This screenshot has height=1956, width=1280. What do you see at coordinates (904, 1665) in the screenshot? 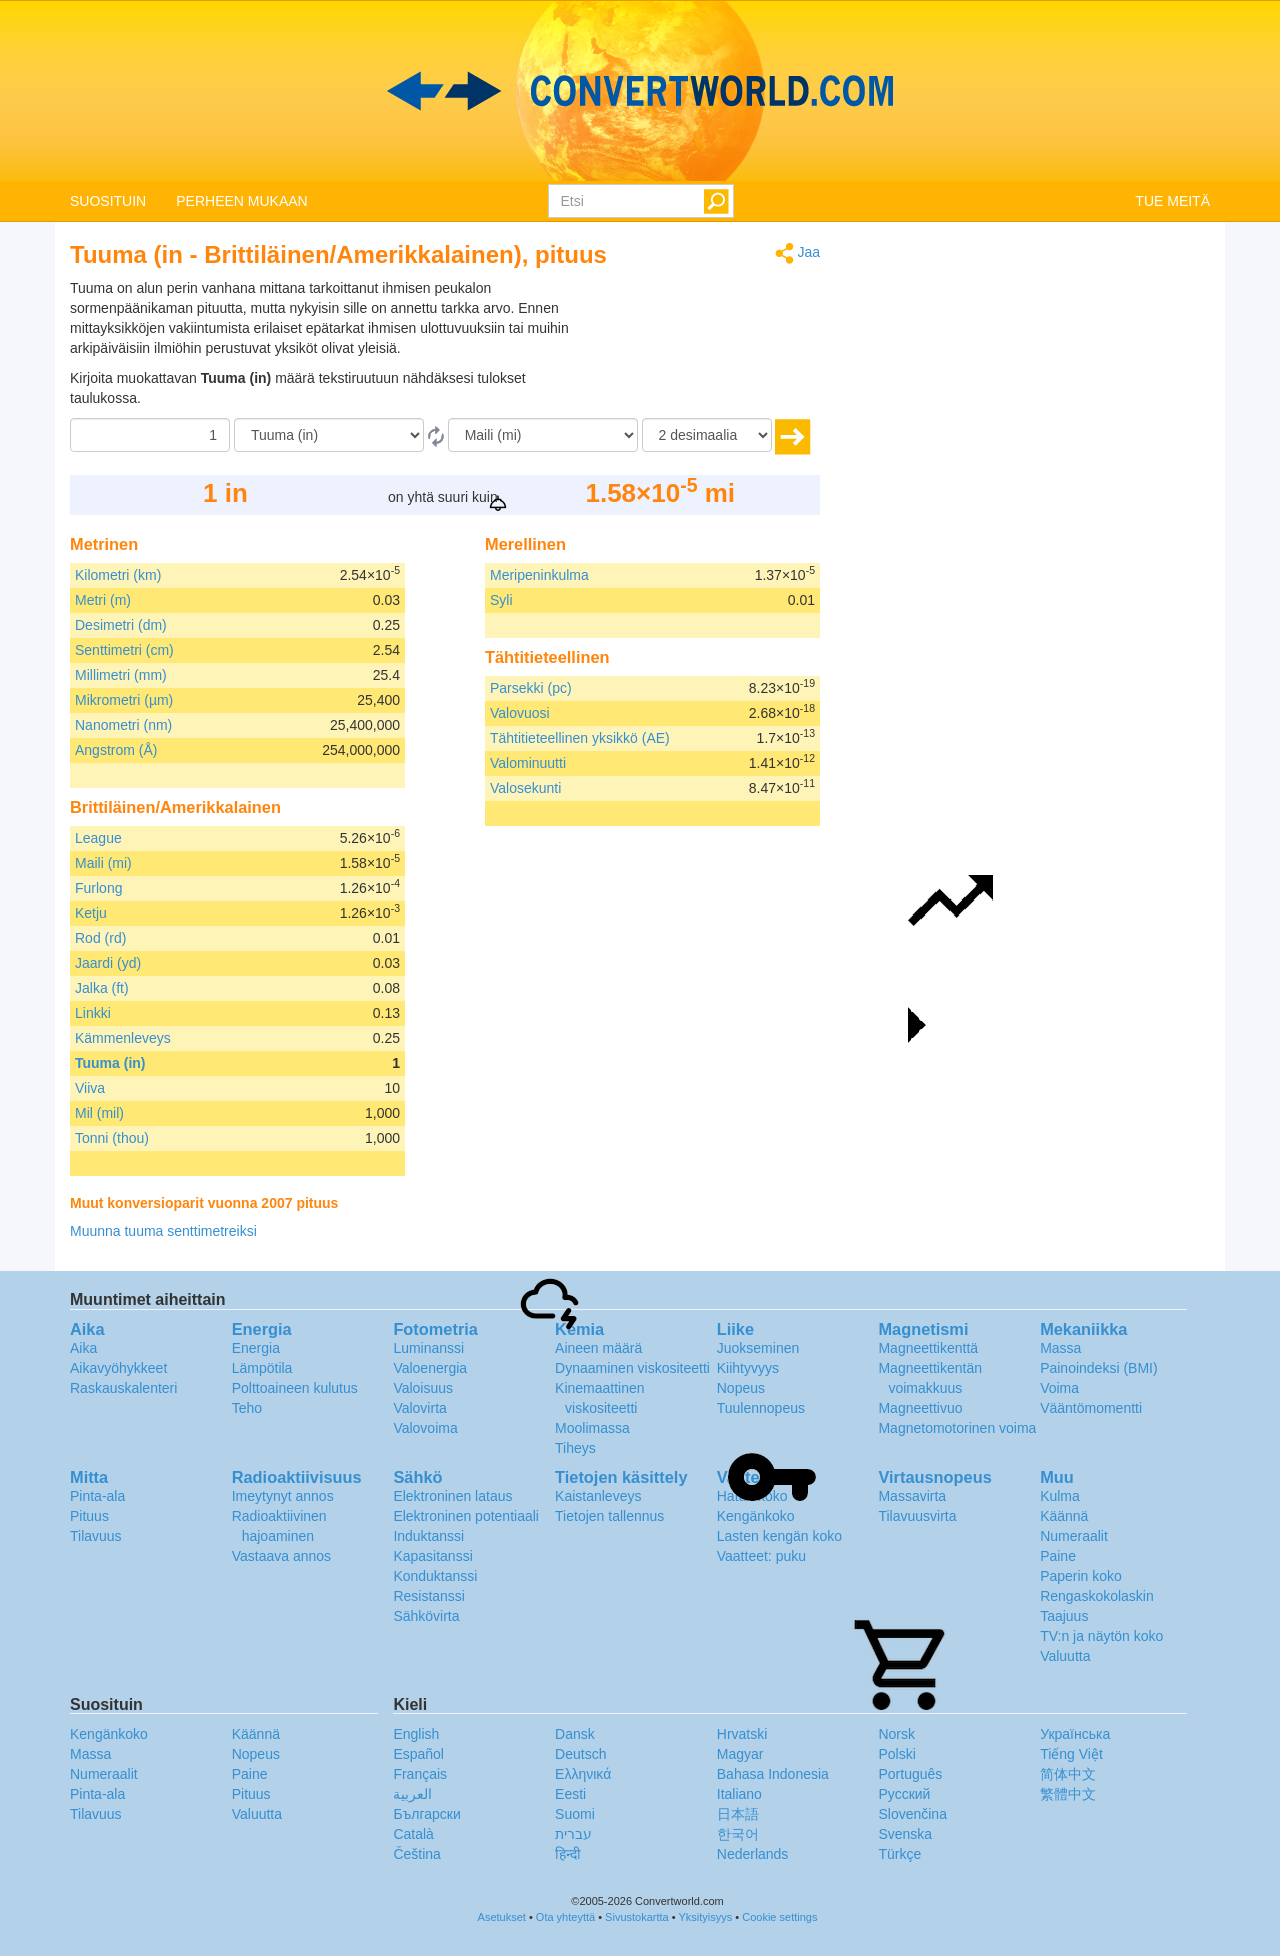
I see `view nearby grocery stores` at bounding box center [904, 1665].